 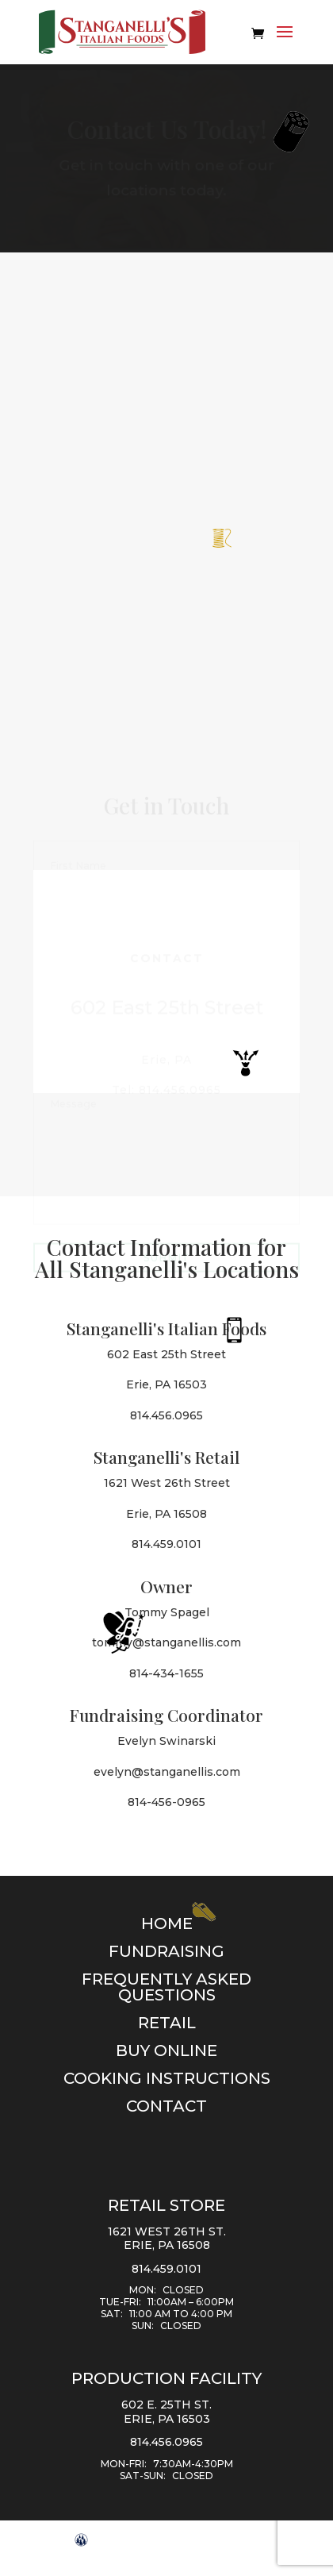 What do you see at coordinates (124, 1632) in the screenshot?
I see `access fairy tale or fantasy game content` at bounding box center [124, 1632].